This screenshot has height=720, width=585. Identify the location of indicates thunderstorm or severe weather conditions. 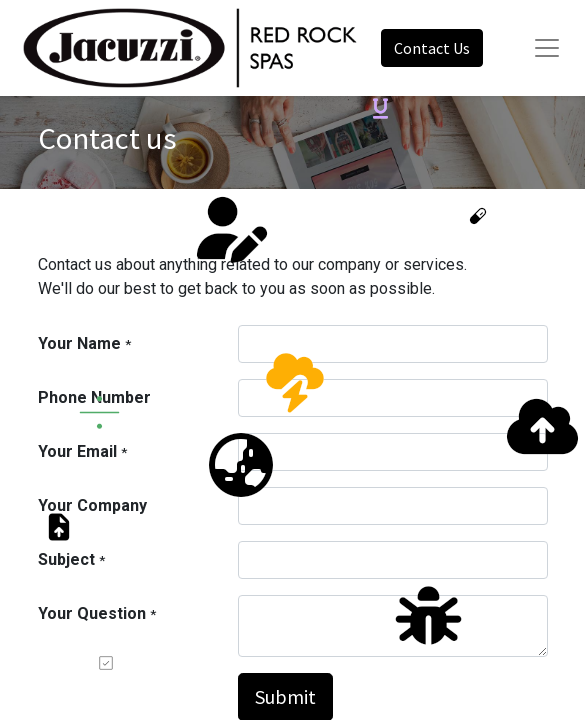
(295, 382).